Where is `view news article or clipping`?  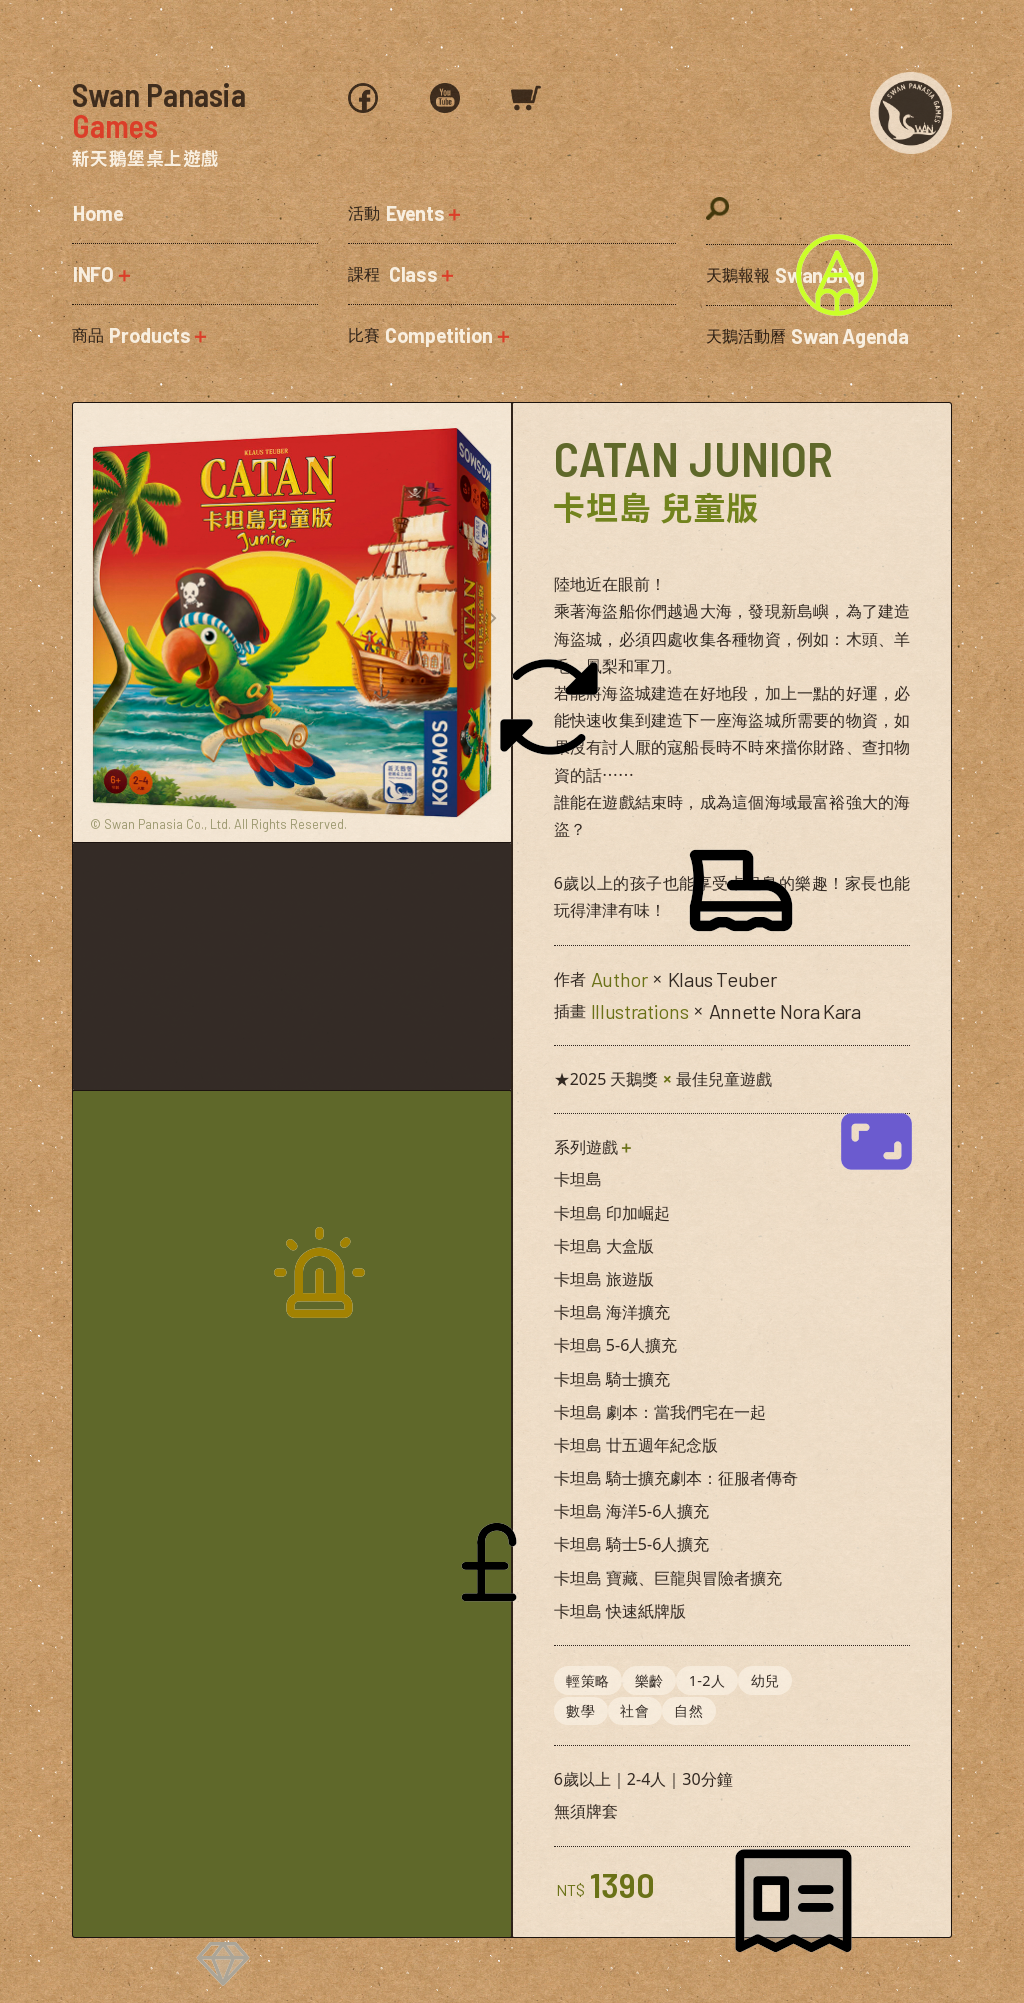 view news article or clipping is located at coordinates (793, 1898).